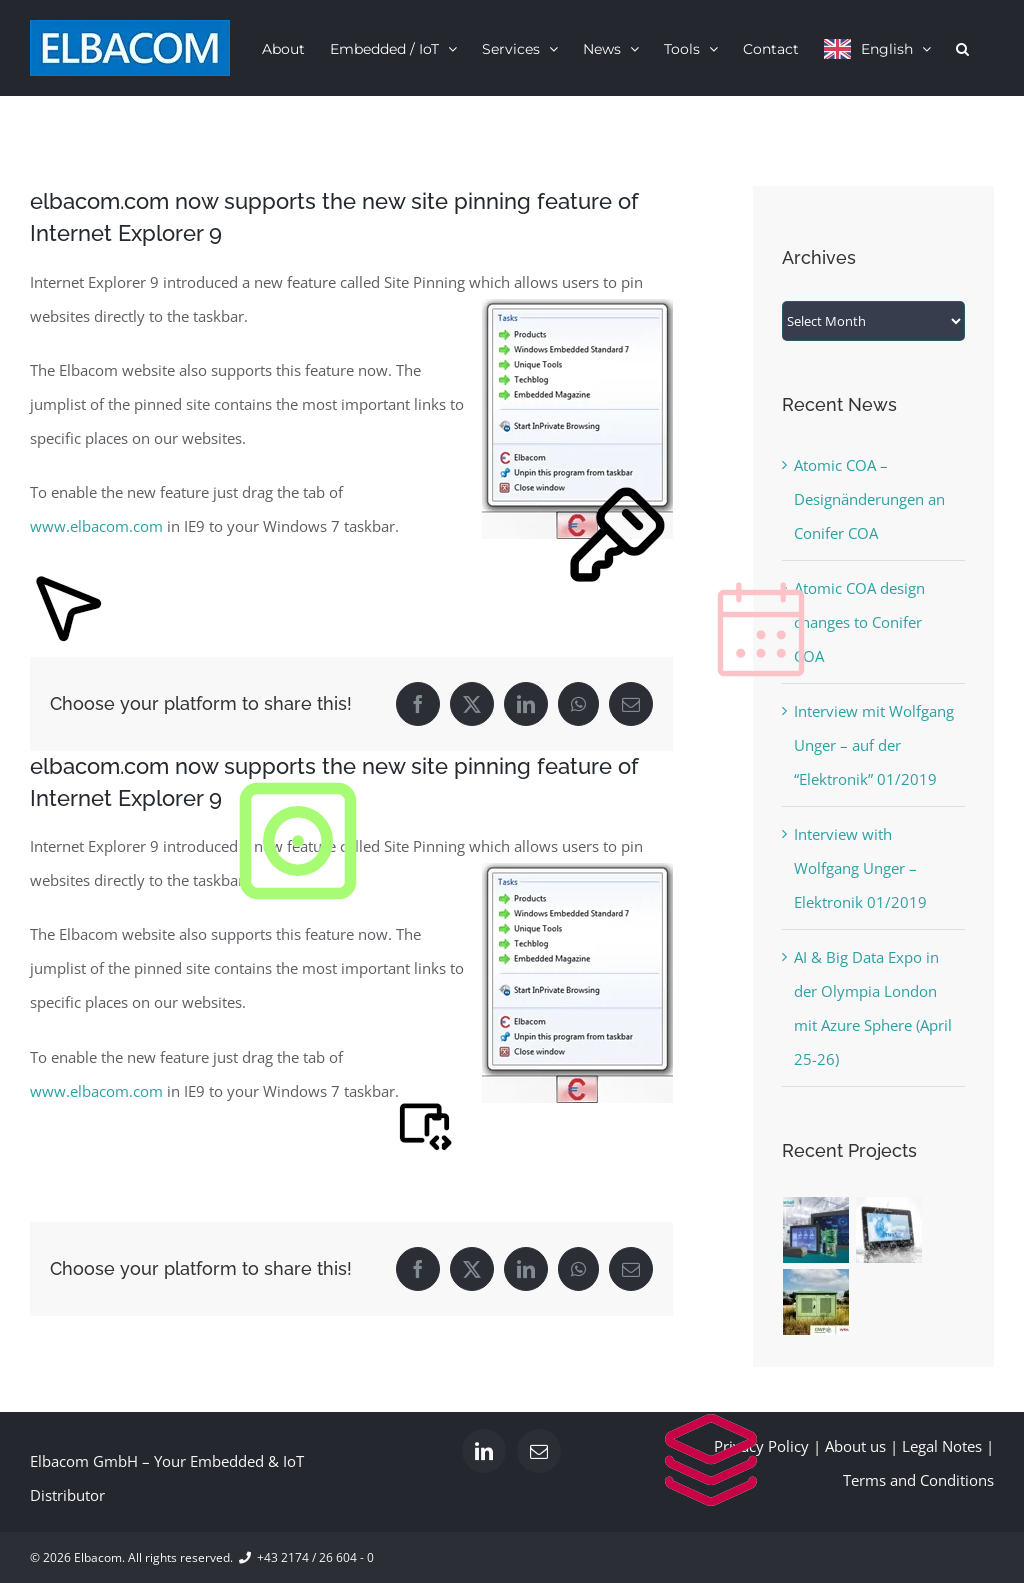 This screenshot has width=1024, height=1583. I want to click on access security or authentication settings, so click(617, 534).